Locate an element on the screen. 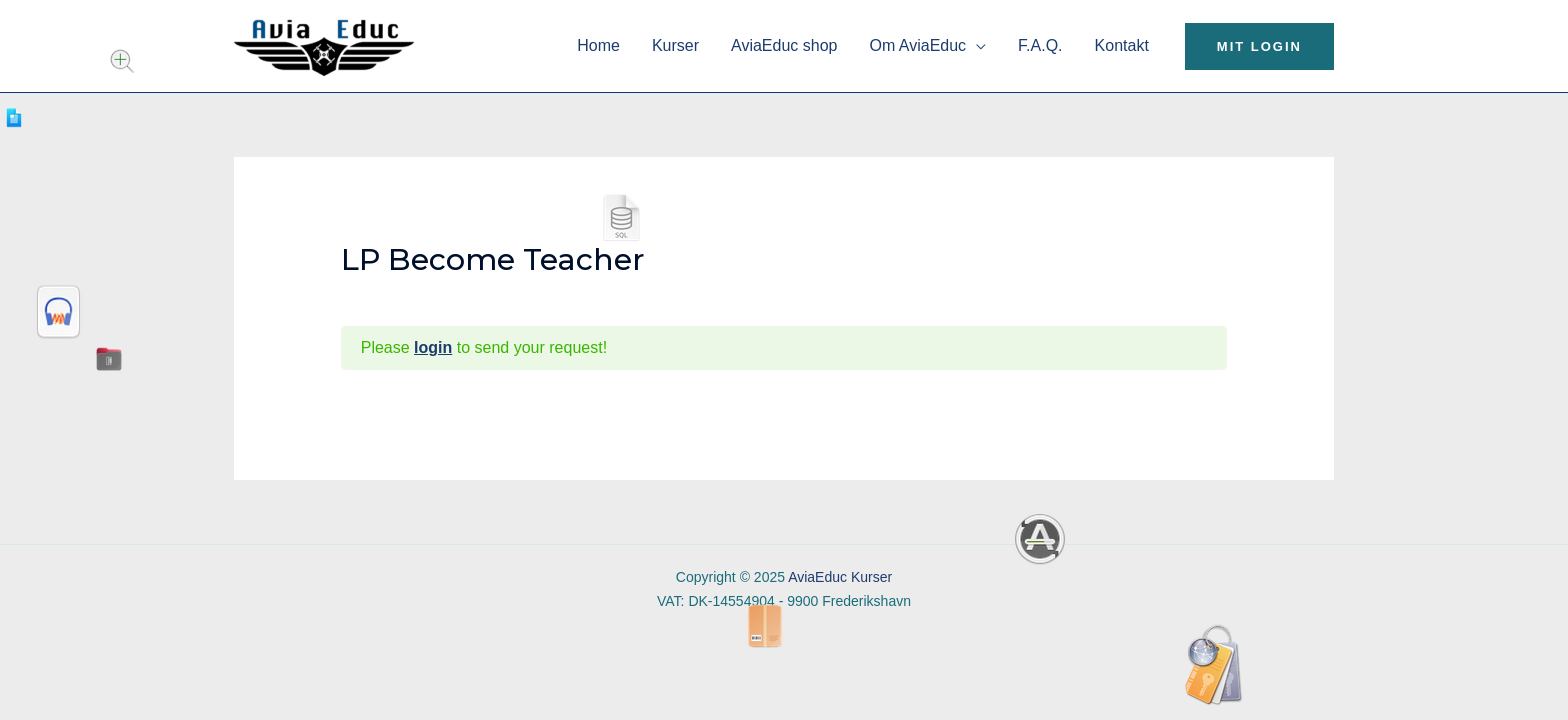 This screenshot has width=1568, height=720. an SQL database file is located at coordinates (621, 218).